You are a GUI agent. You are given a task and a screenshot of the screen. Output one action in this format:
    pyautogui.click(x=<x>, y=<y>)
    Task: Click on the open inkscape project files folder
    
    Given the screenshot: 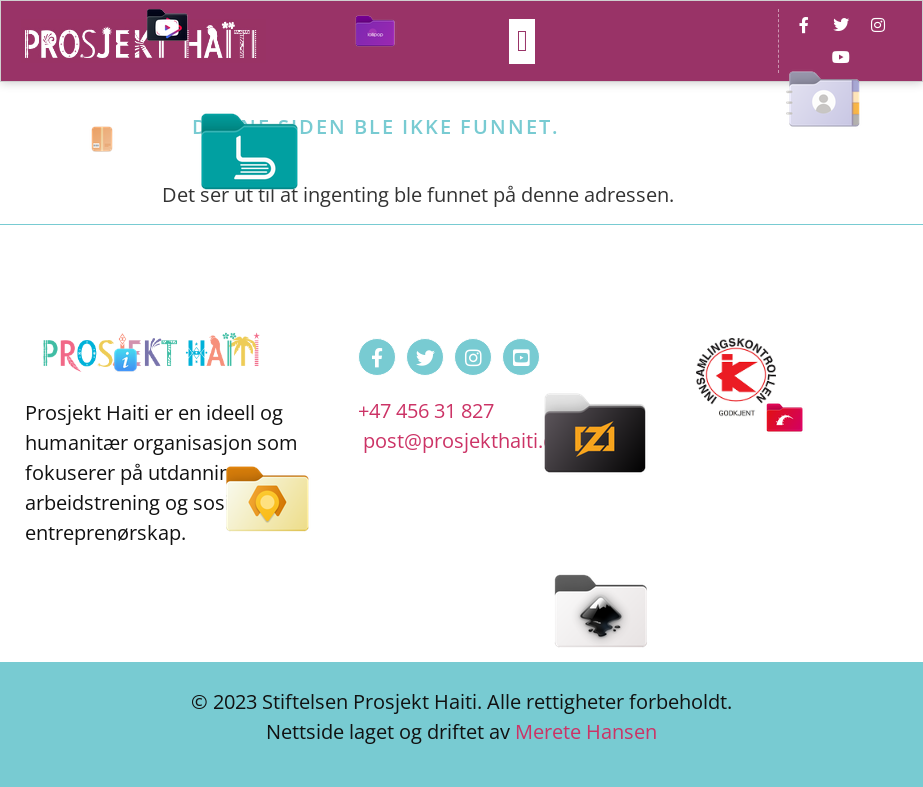 What is the action you would take?
    pyautogui.click(x=600, y=613)
    